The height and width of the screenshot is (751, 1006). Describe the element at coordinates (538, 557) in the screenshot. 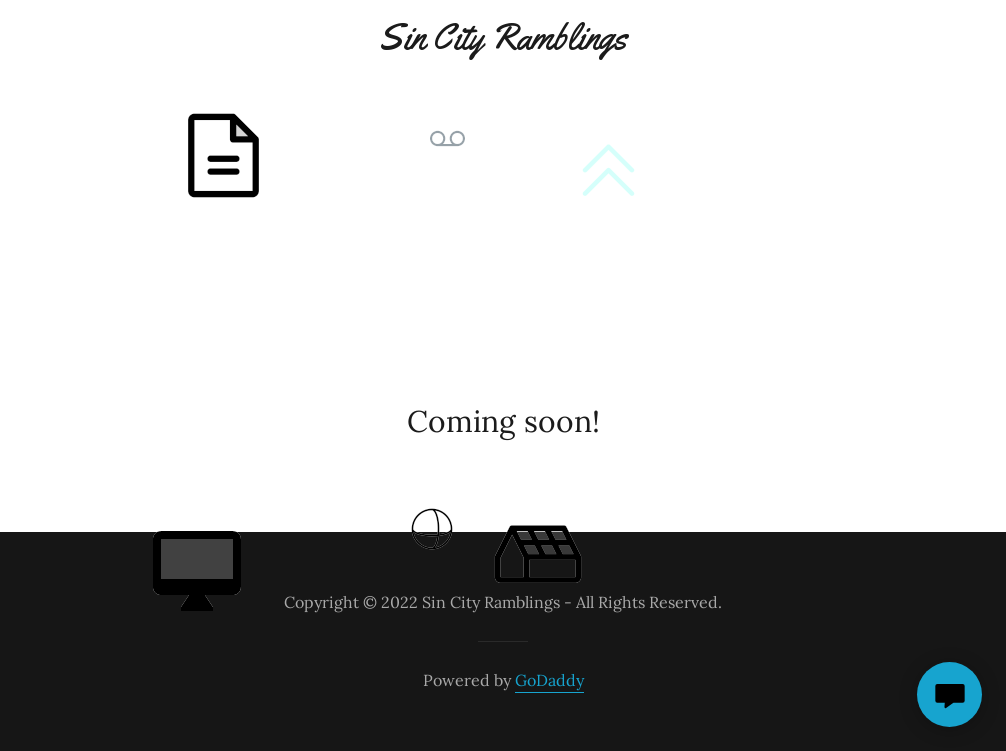

I see `view solar panel system status` at that location.